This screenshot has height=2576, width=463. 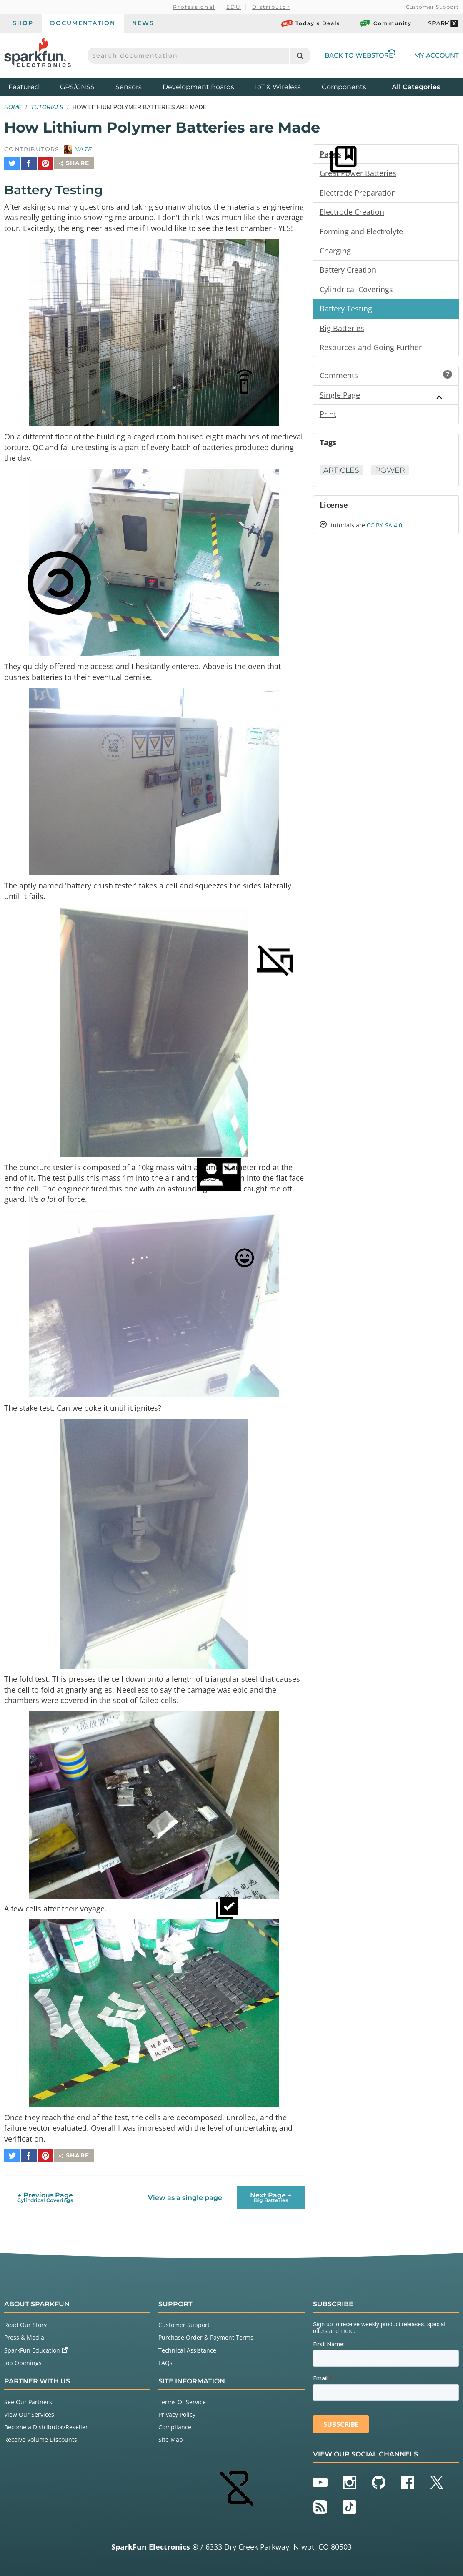 I want to click on rate your experience as very satisfied, so click(x=245, y=1258).